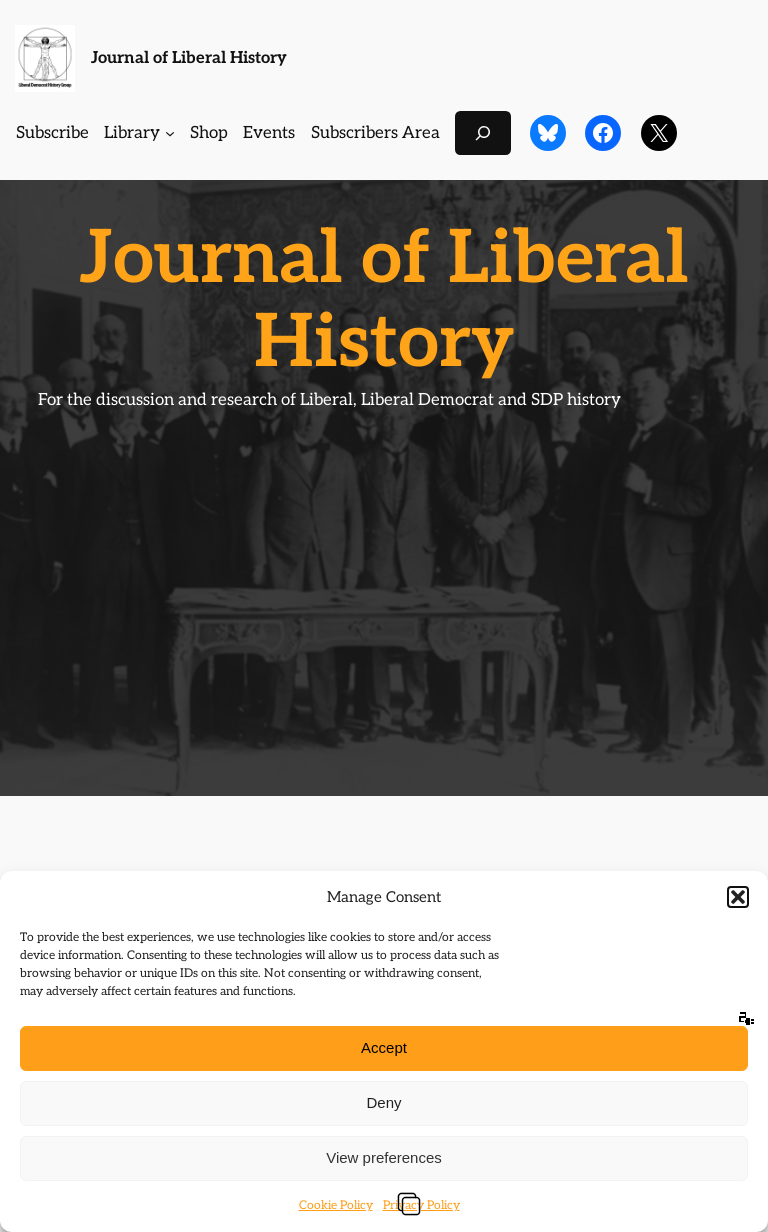 This screenshot has width=768, height=1232. Describe the element at coordinates (746, 1018) in the screenshot. I see `find nearby electrical services or charging stations` at that location.